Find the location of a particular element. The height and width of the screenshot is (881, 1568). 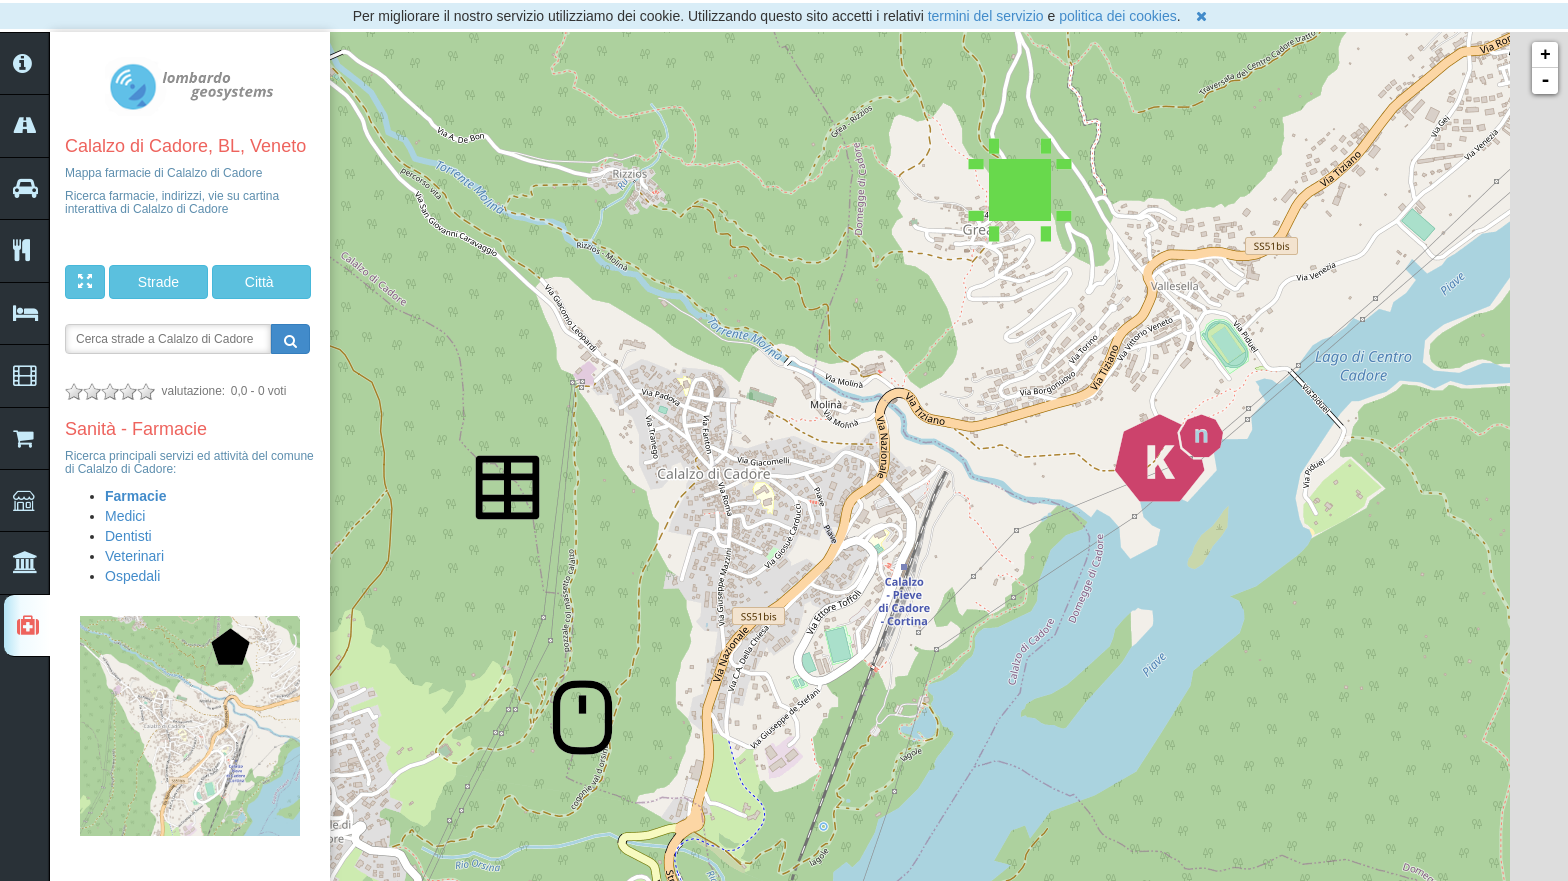

pentagon shape tool for design applications is located at coordinates (230, 648).